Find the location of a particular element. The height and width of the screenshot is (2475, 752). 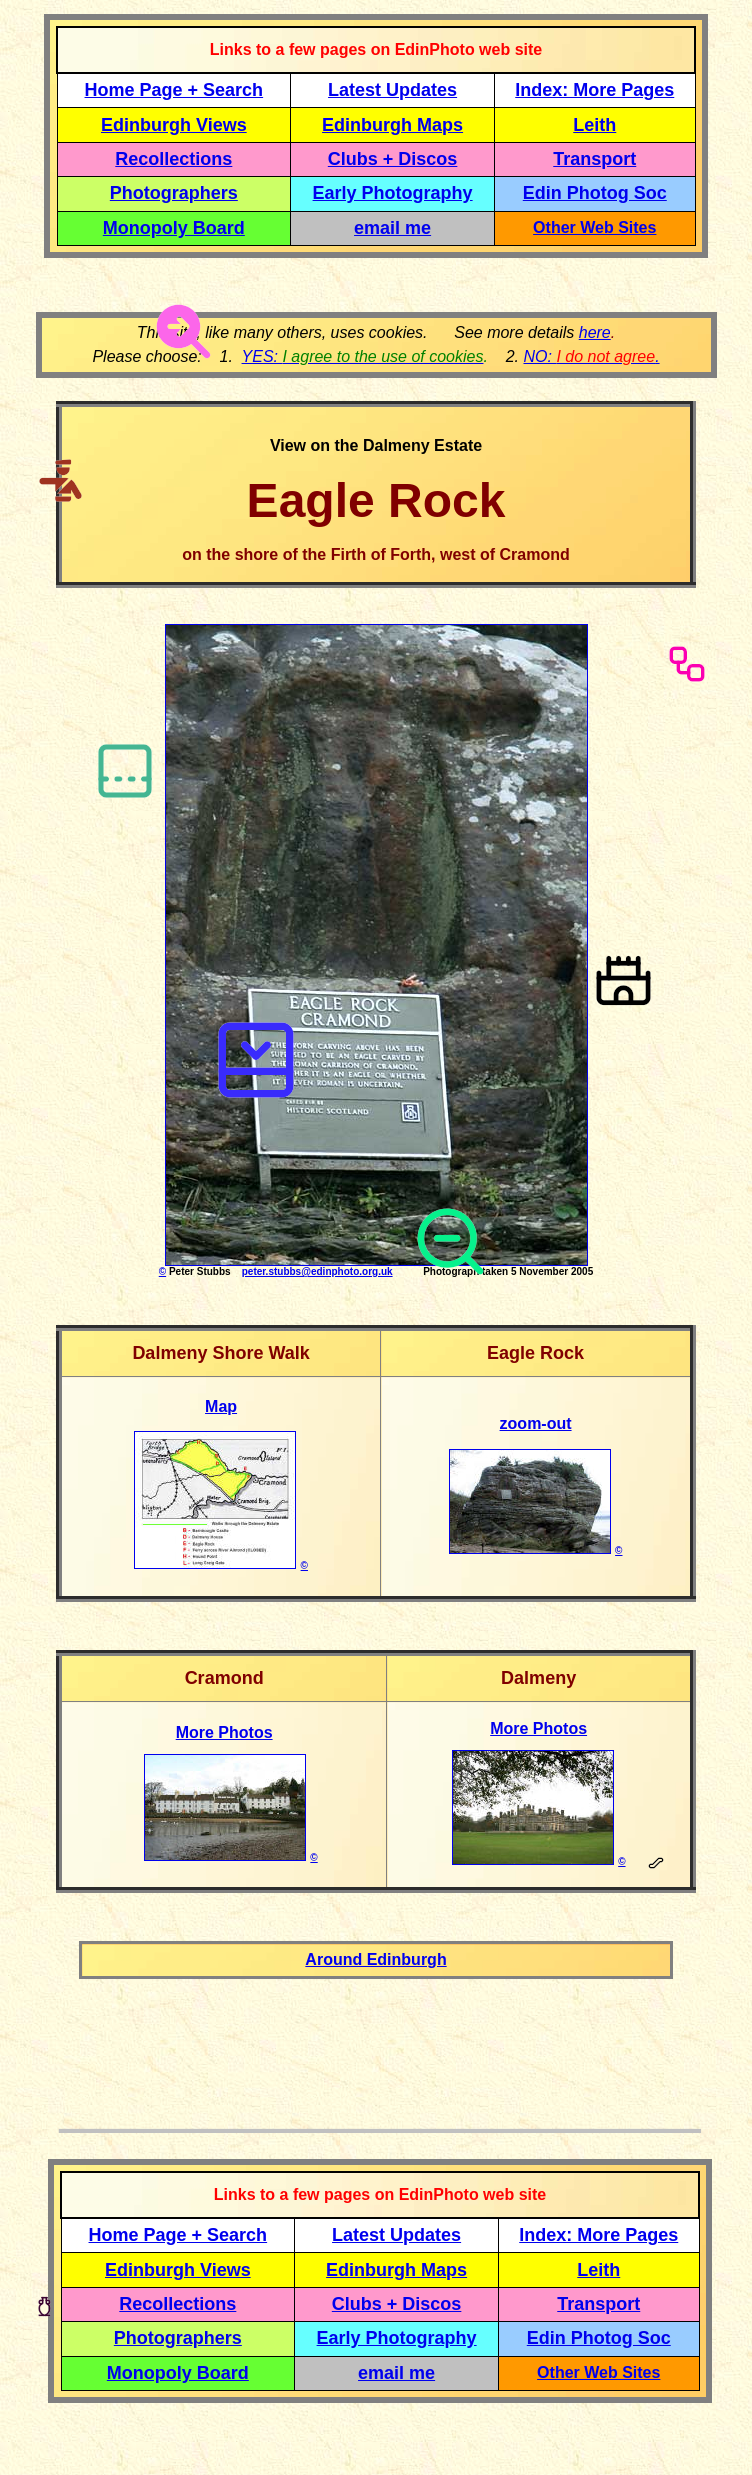

access castle or fortress-themed game is located at coordinates (623, 980).